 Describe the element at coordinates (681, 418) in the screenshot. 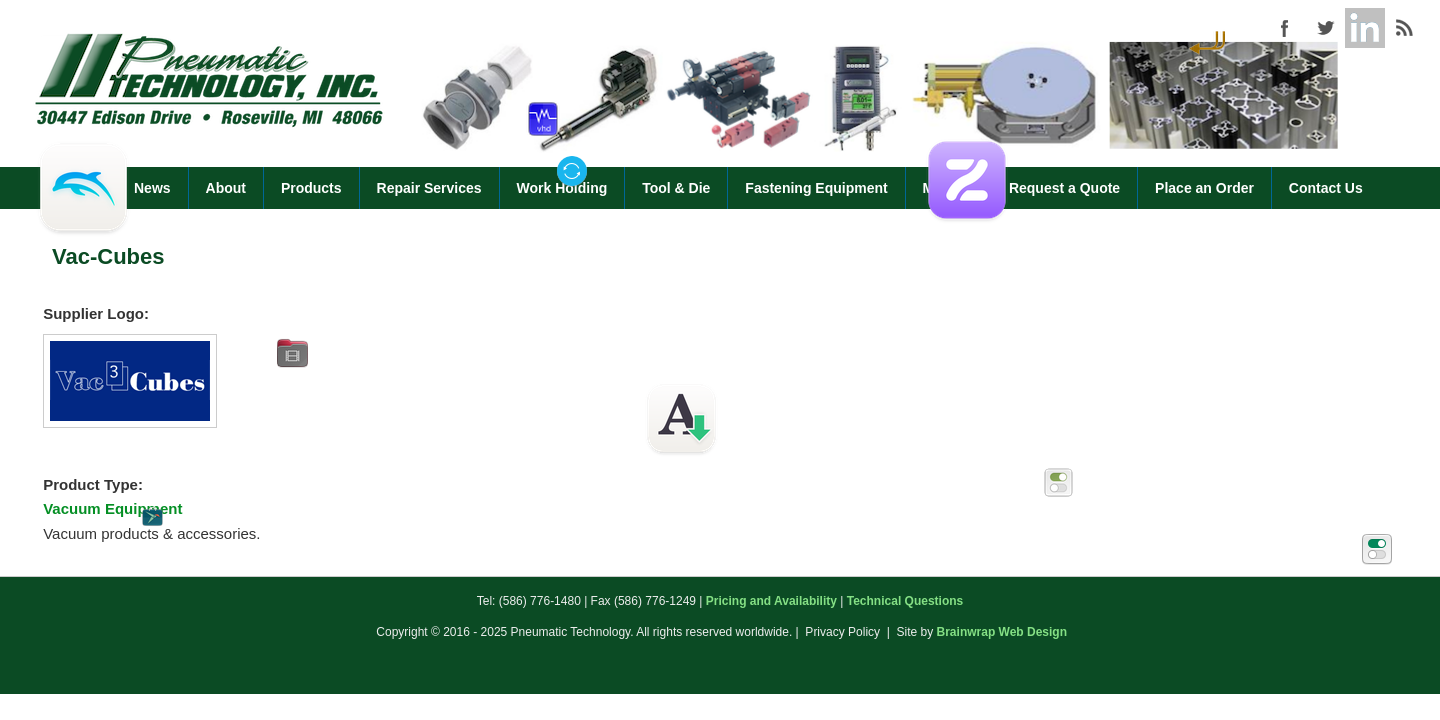

I see `download and install new fonts` at that location.